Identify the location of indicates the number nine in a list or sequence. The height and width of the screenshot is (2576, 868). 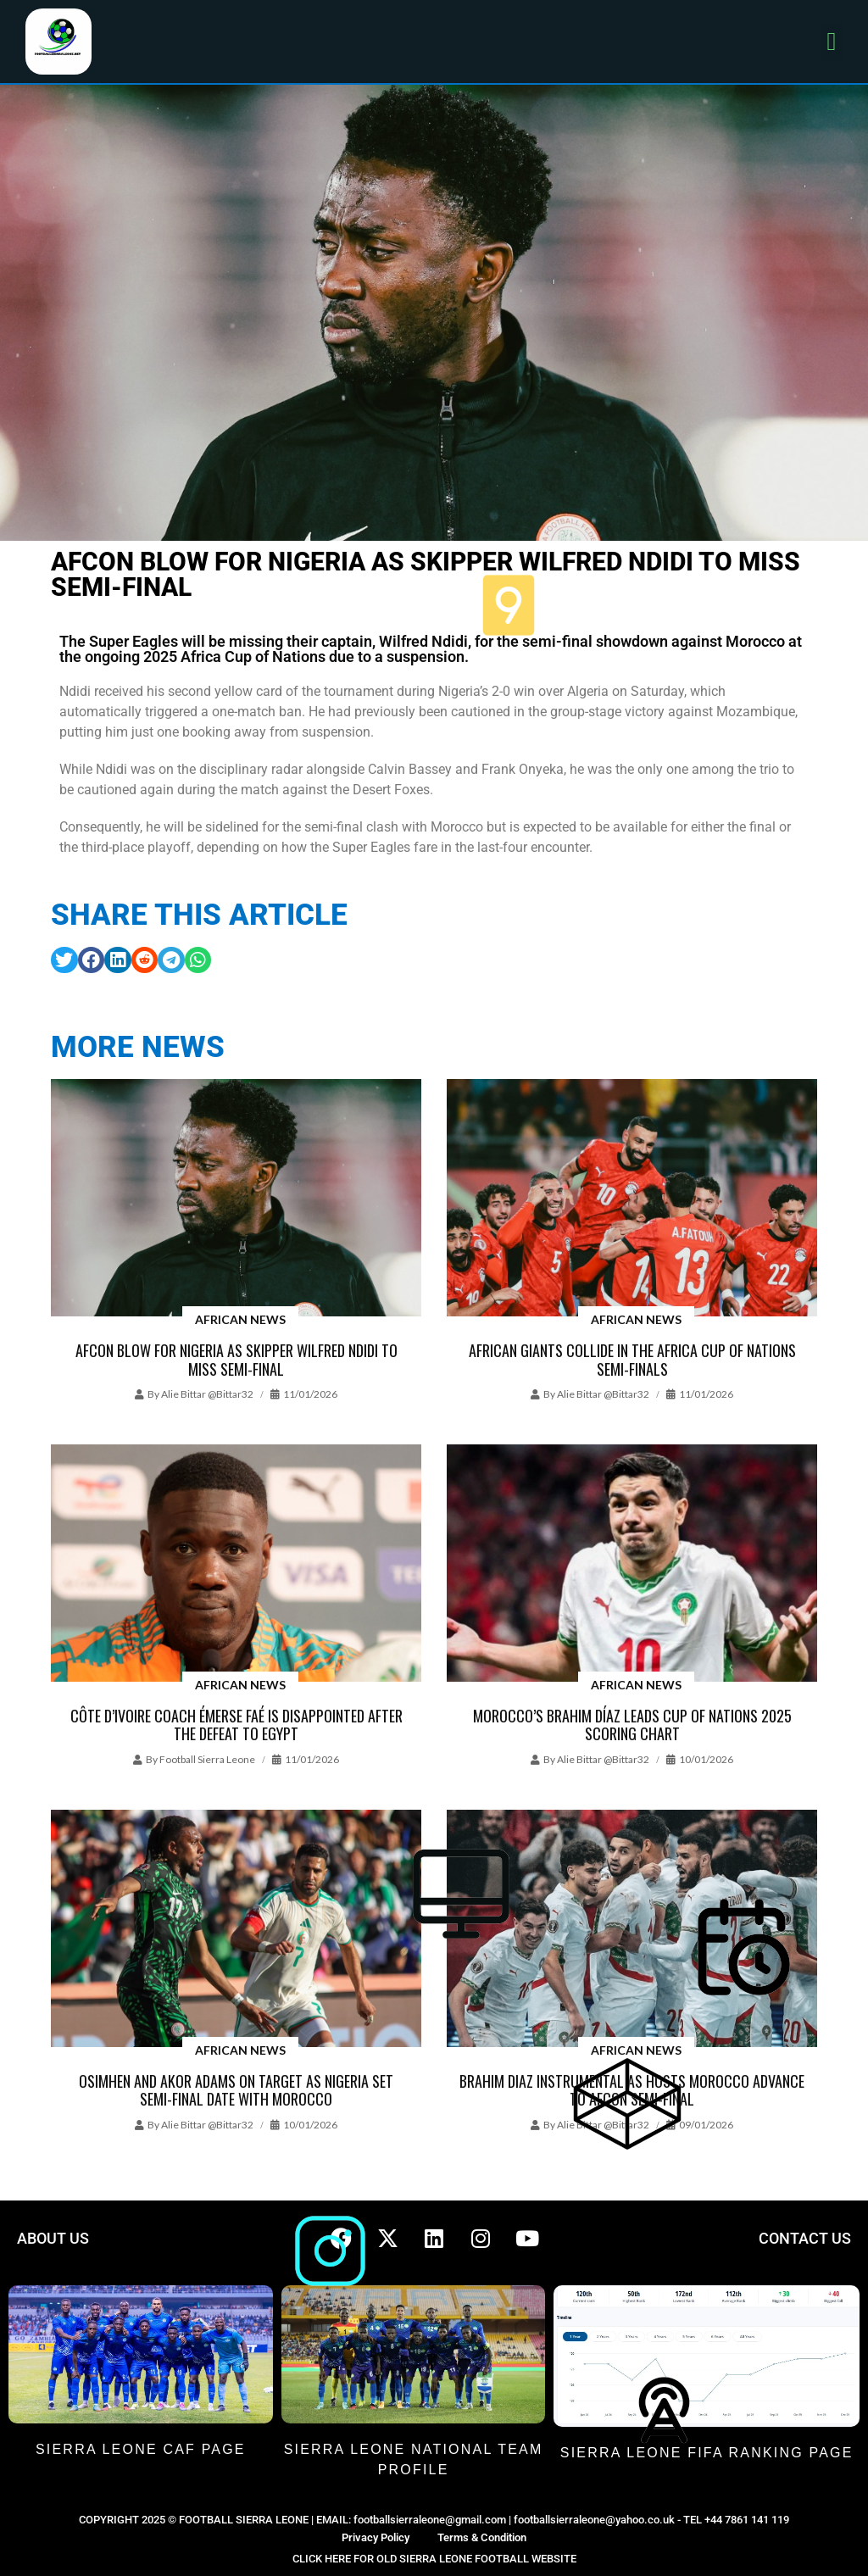
(509, 605).